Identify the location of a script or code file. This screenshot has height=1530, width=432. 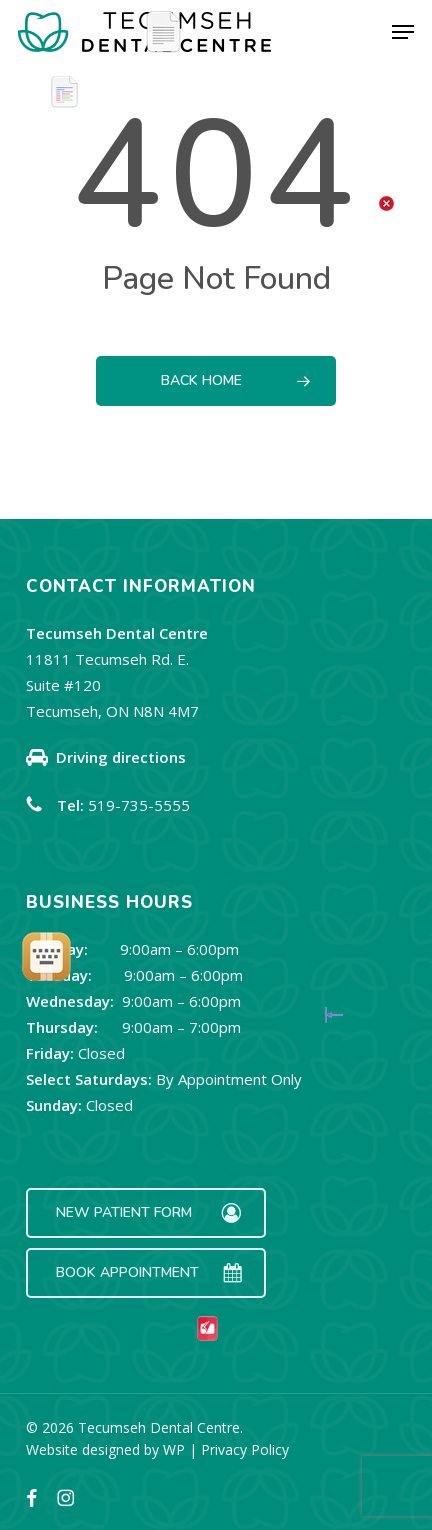
(64, 91).